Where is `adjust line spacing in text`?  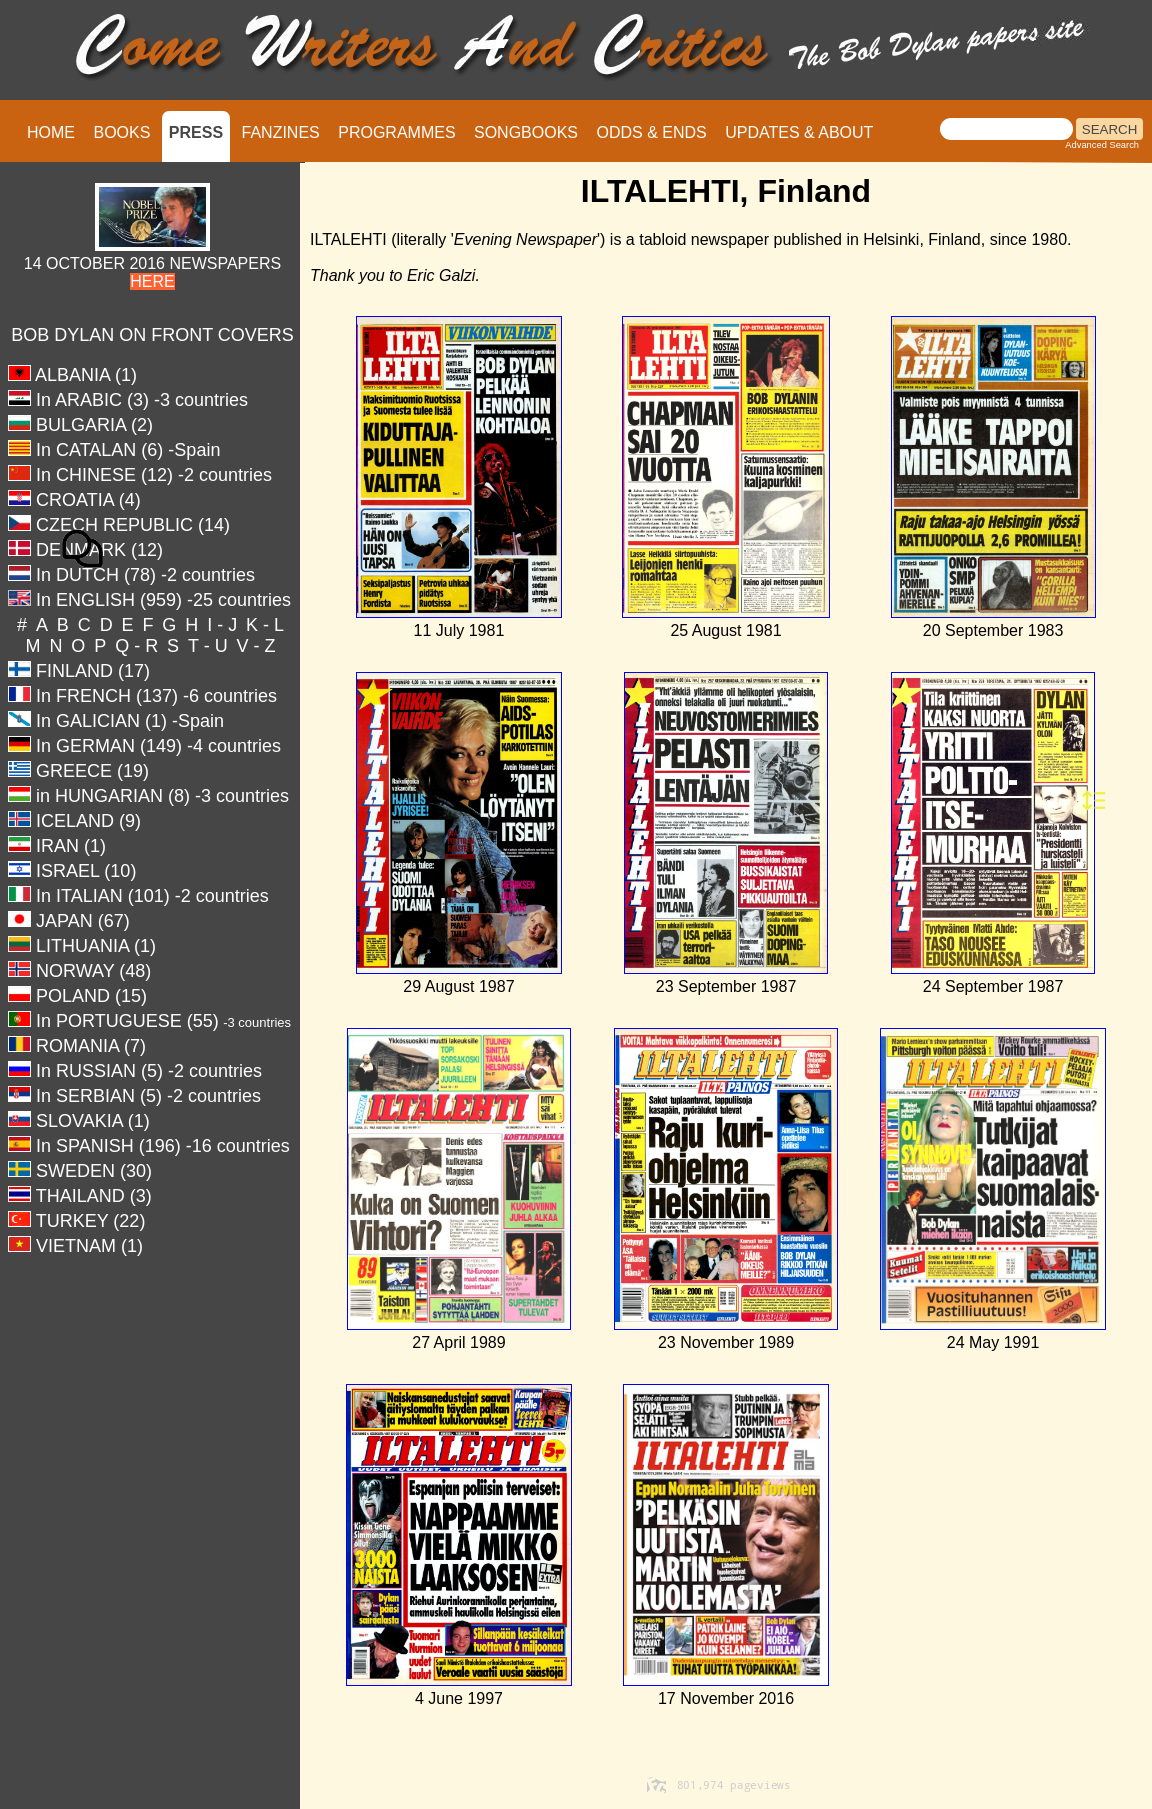
adjust line spacing in text is located at coordinates (1094, 800).